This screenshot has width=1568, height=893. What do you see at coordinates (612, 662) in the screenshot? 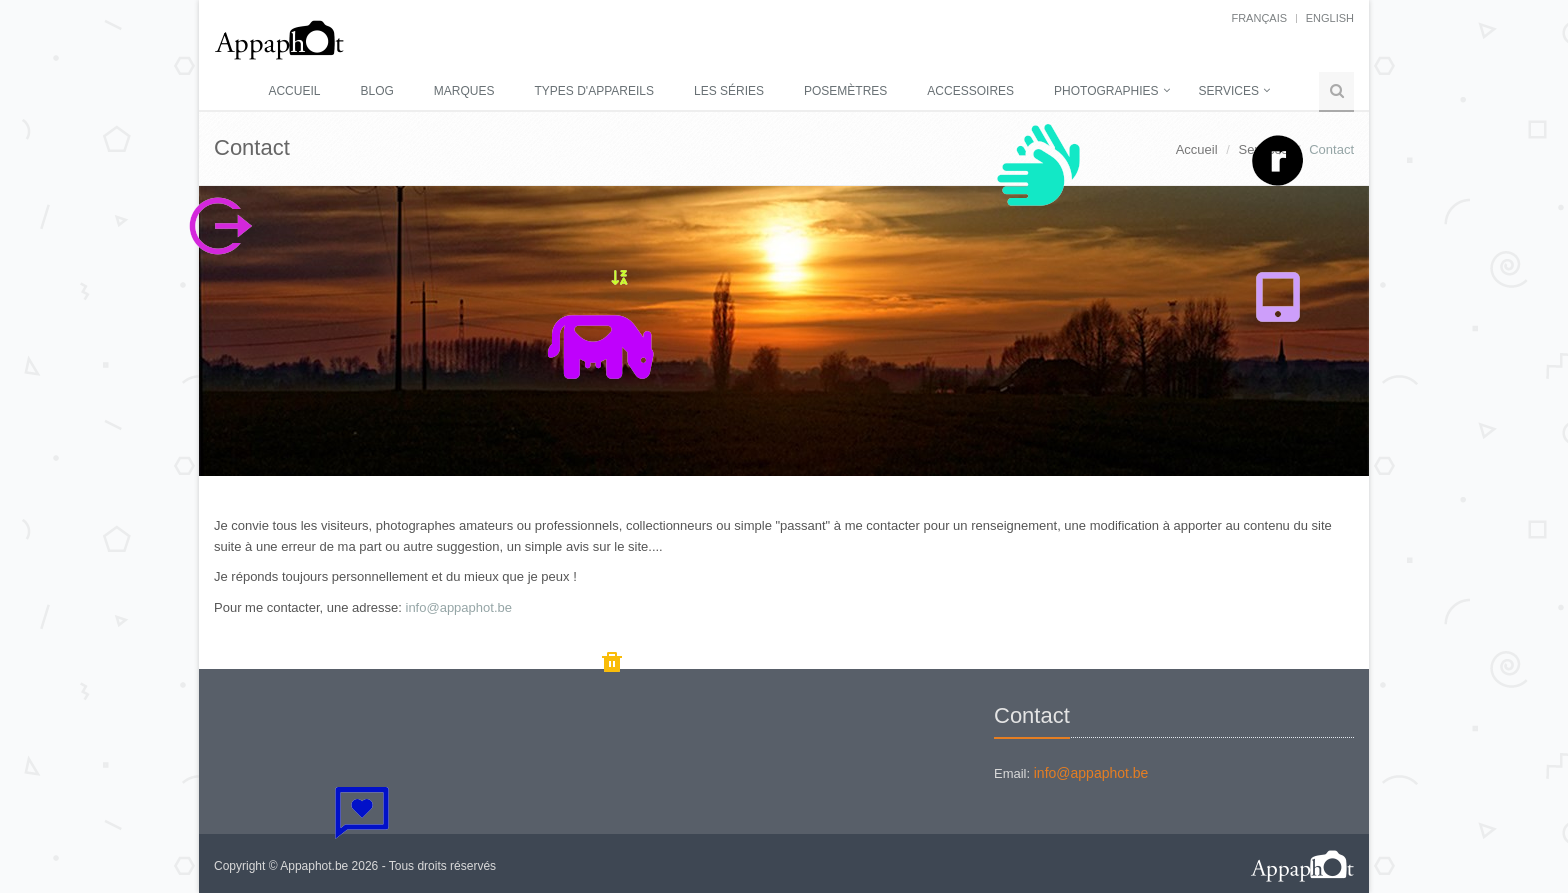
I see `delete selected item` at bounding box center [612, 662].